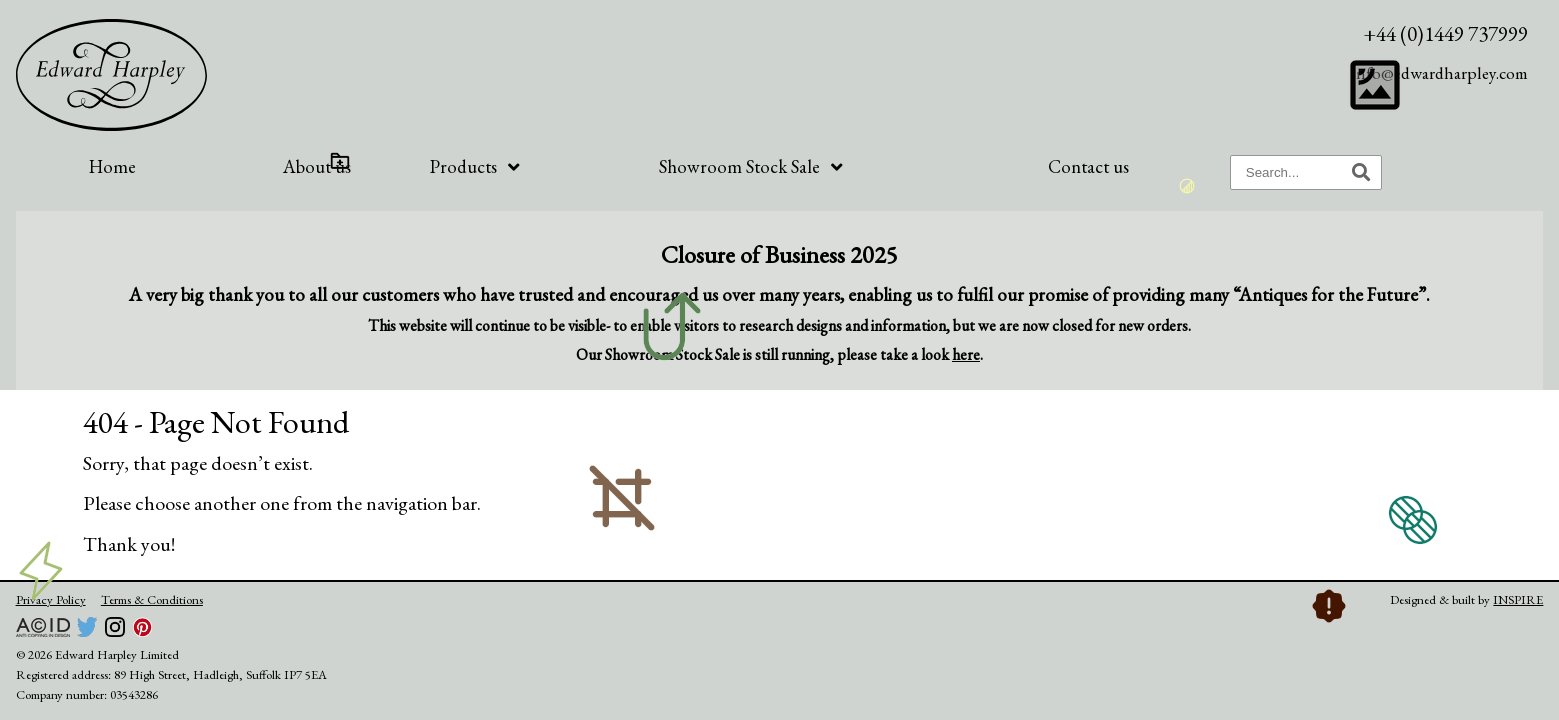 This screenshot has height=720, width=1559. I want to click on indicates a warning or important alert, so click(1329, 606).